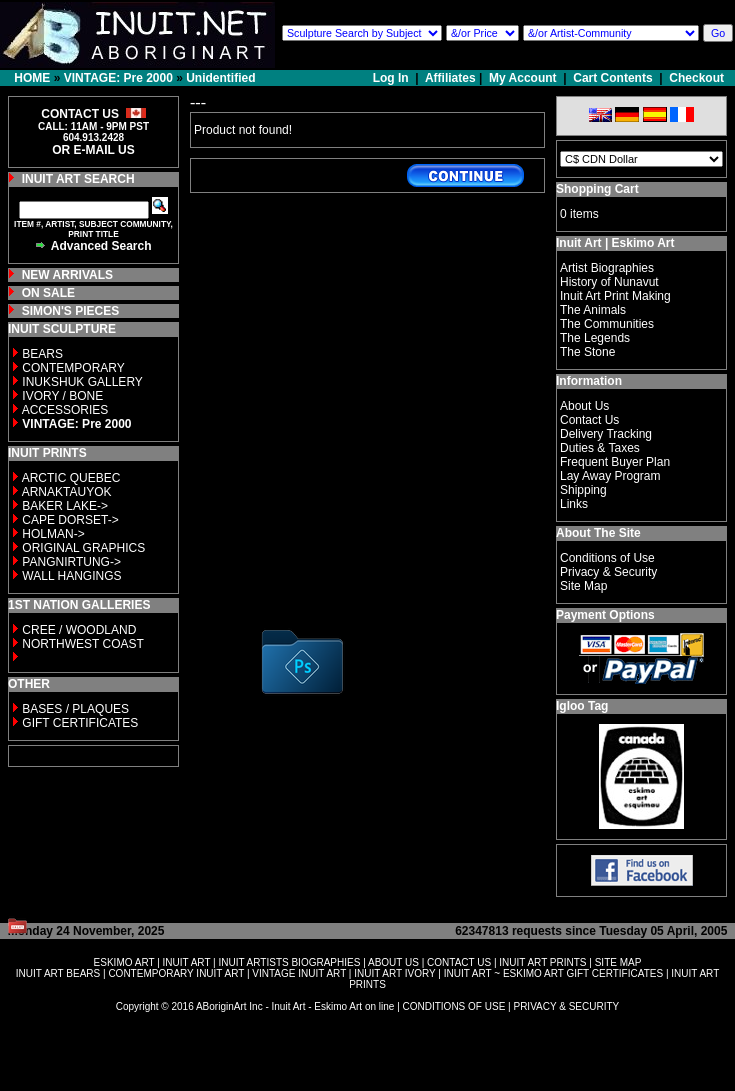 This screenshot has width=735, height=1091. I want to click on open folder containing Adobe Photoshop Express files, so click(302, 664).